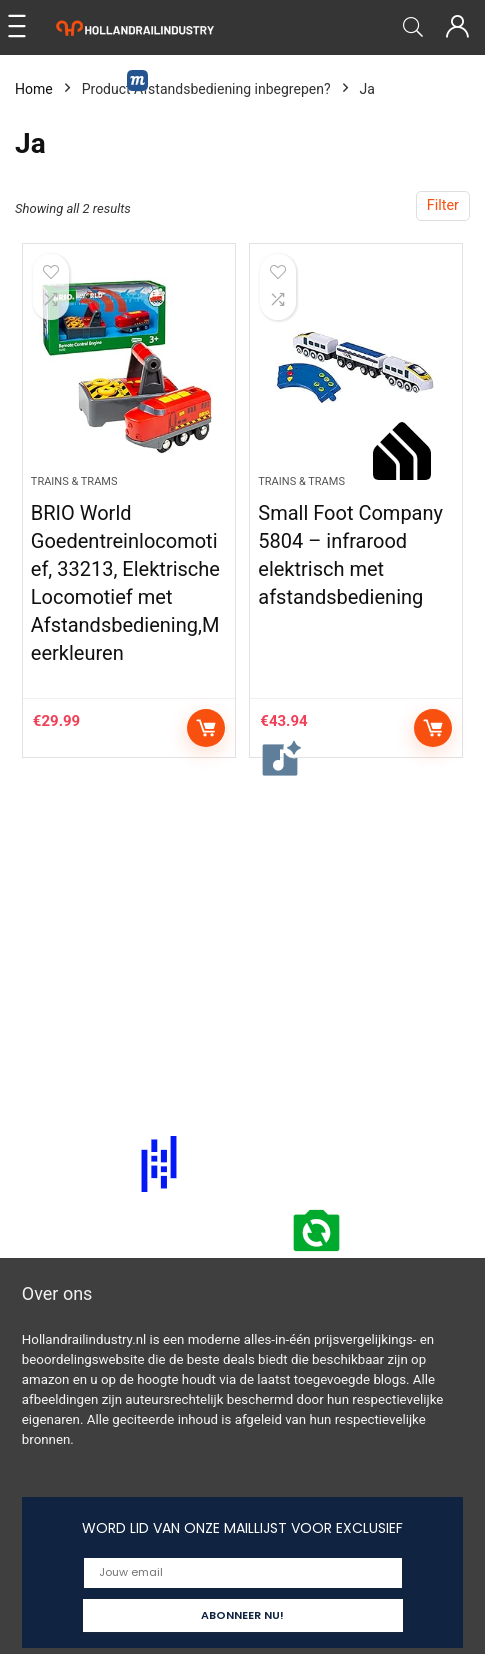  I want to click on pandas Python data analysis library logo, so click(159, 1164).